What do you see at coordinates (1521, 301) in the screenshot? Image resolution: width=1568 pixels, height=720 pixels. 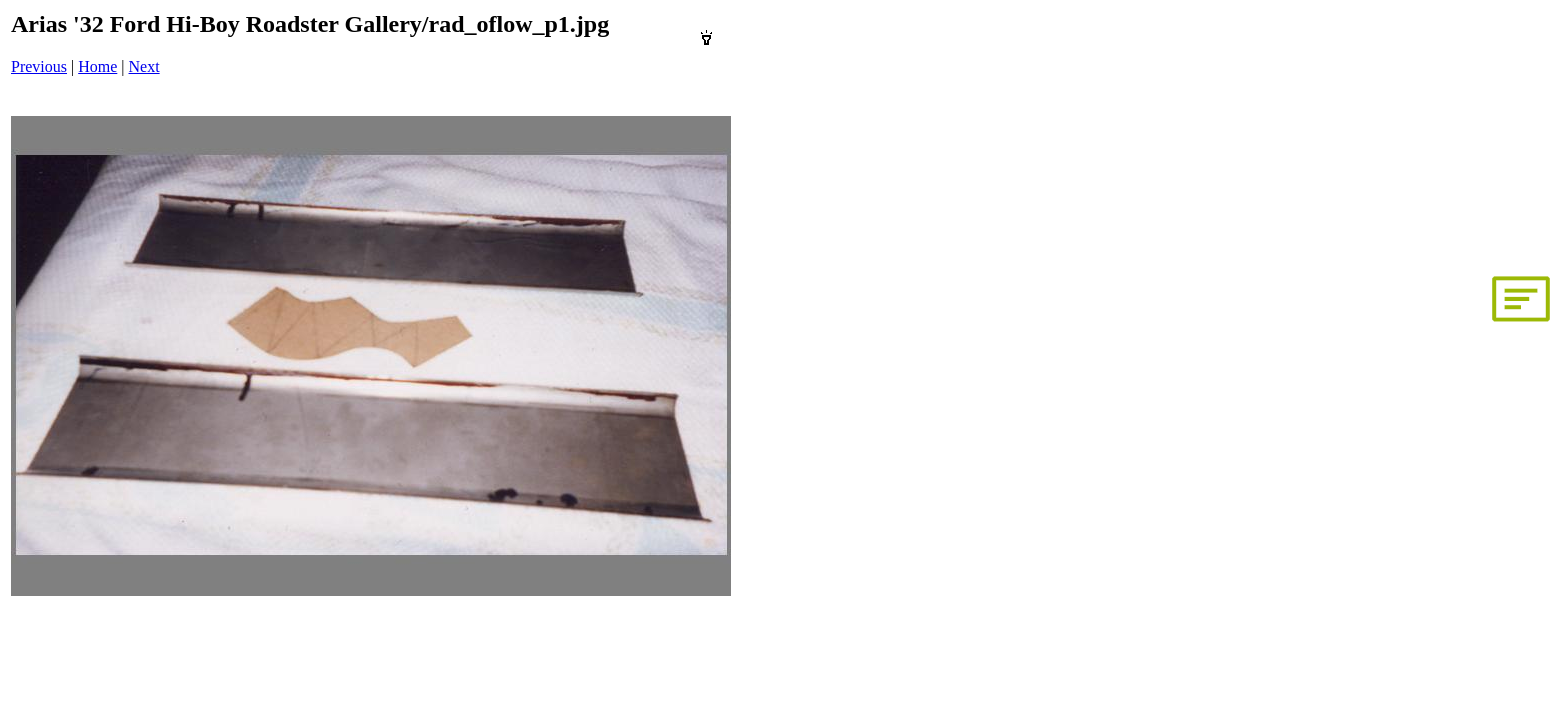 I see `add a new note or document` at bounding box center [1521, 301].